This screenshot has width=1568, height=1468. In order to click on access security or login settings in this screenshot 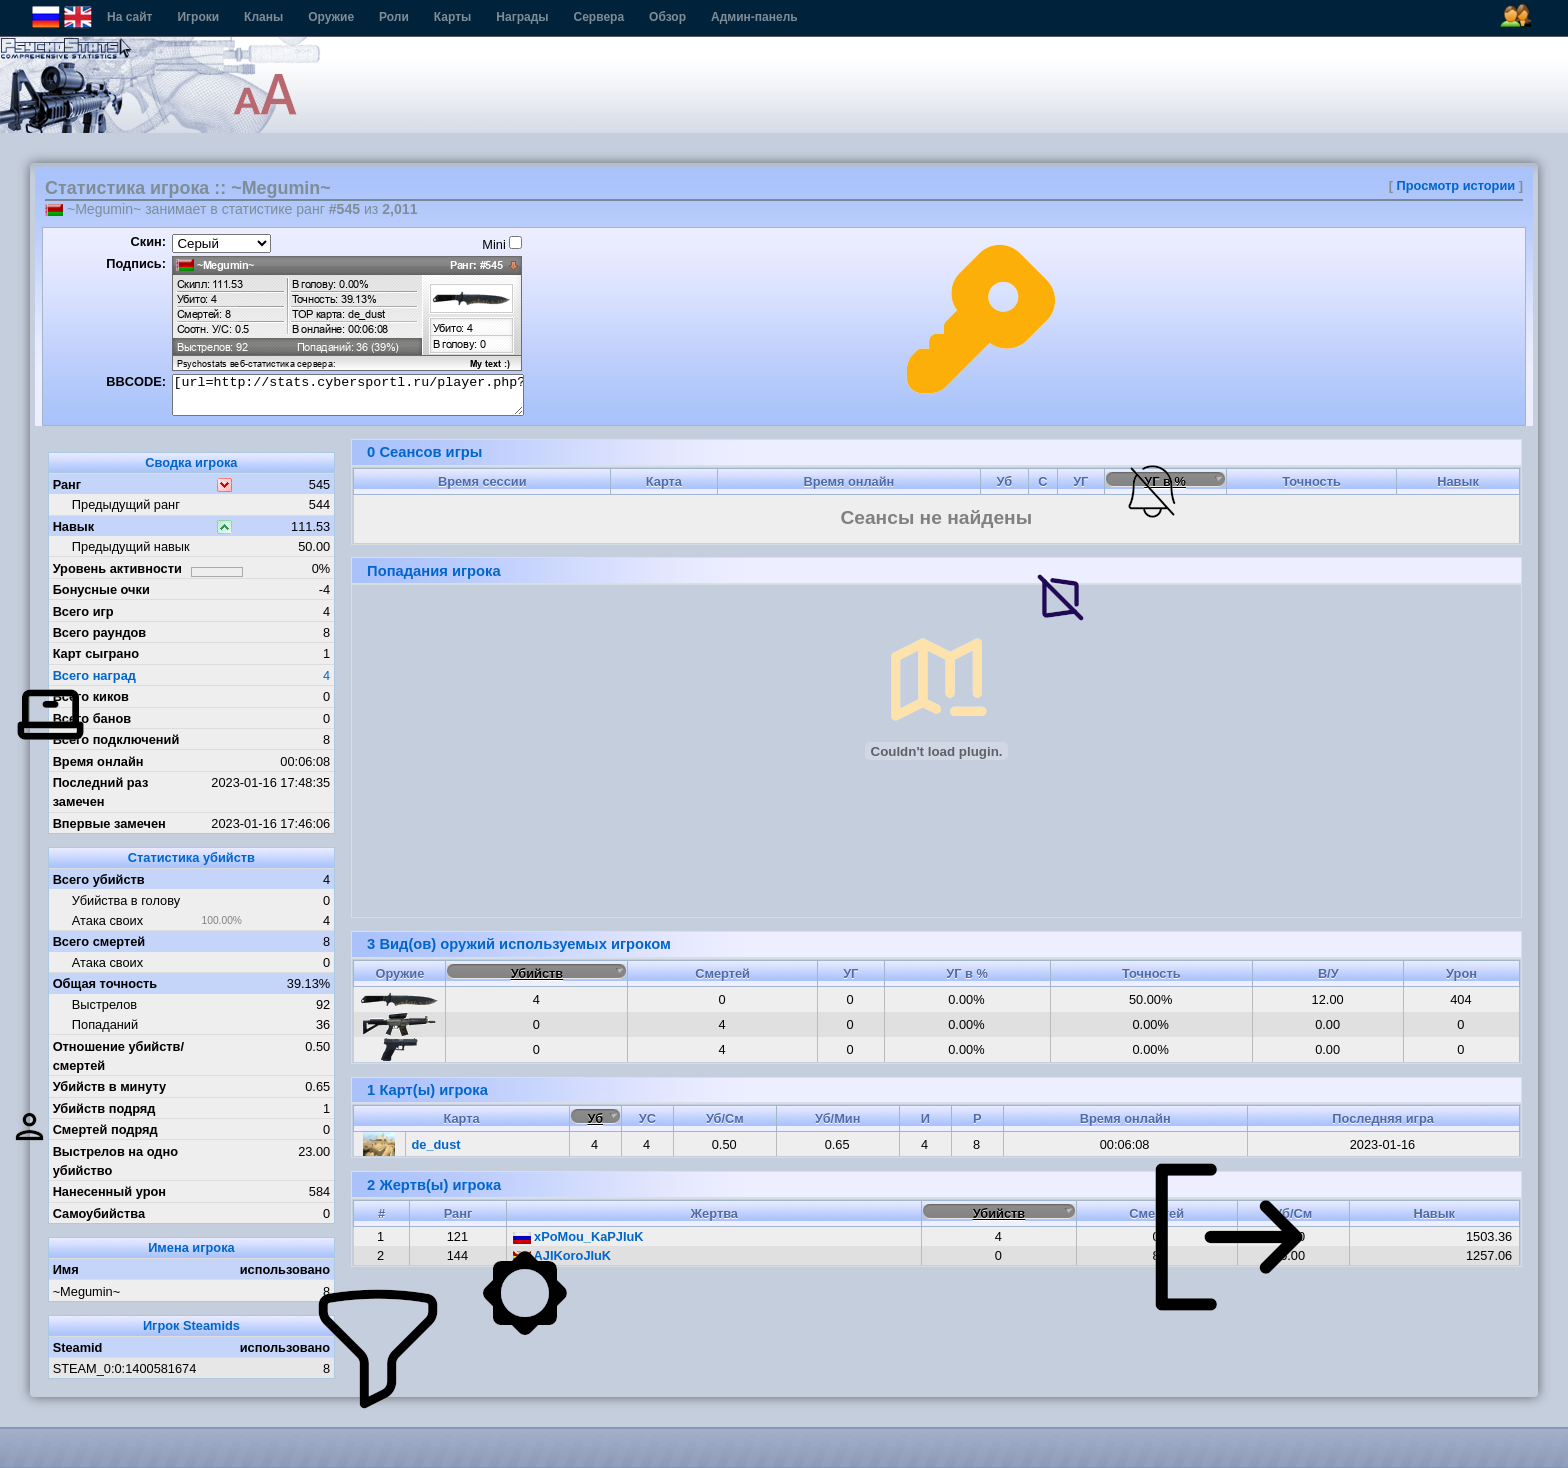, I will do `click(981, 319)`.